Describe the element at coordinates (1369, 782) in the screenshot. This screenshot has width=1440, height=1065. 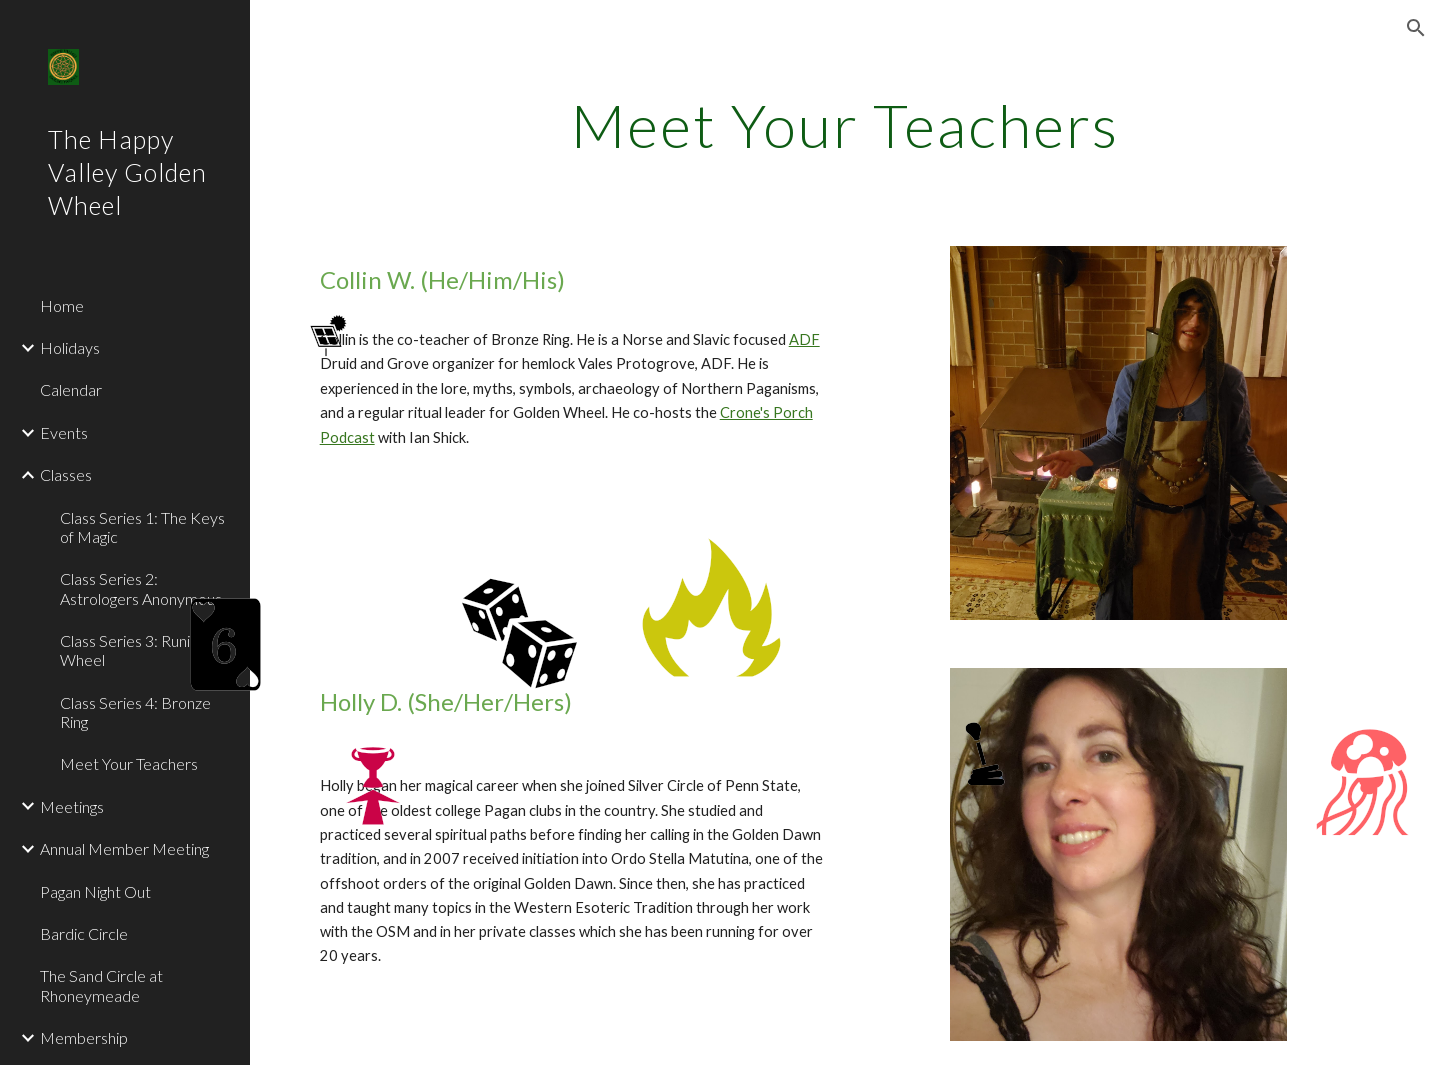
I see `jellyfish creature or enemy in a game interface` at that location.